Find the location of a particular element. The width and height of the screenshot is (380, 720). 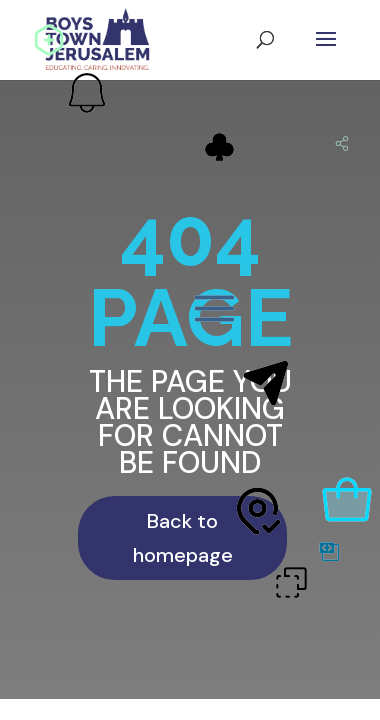

send a message is located at coordinates (267, 381).